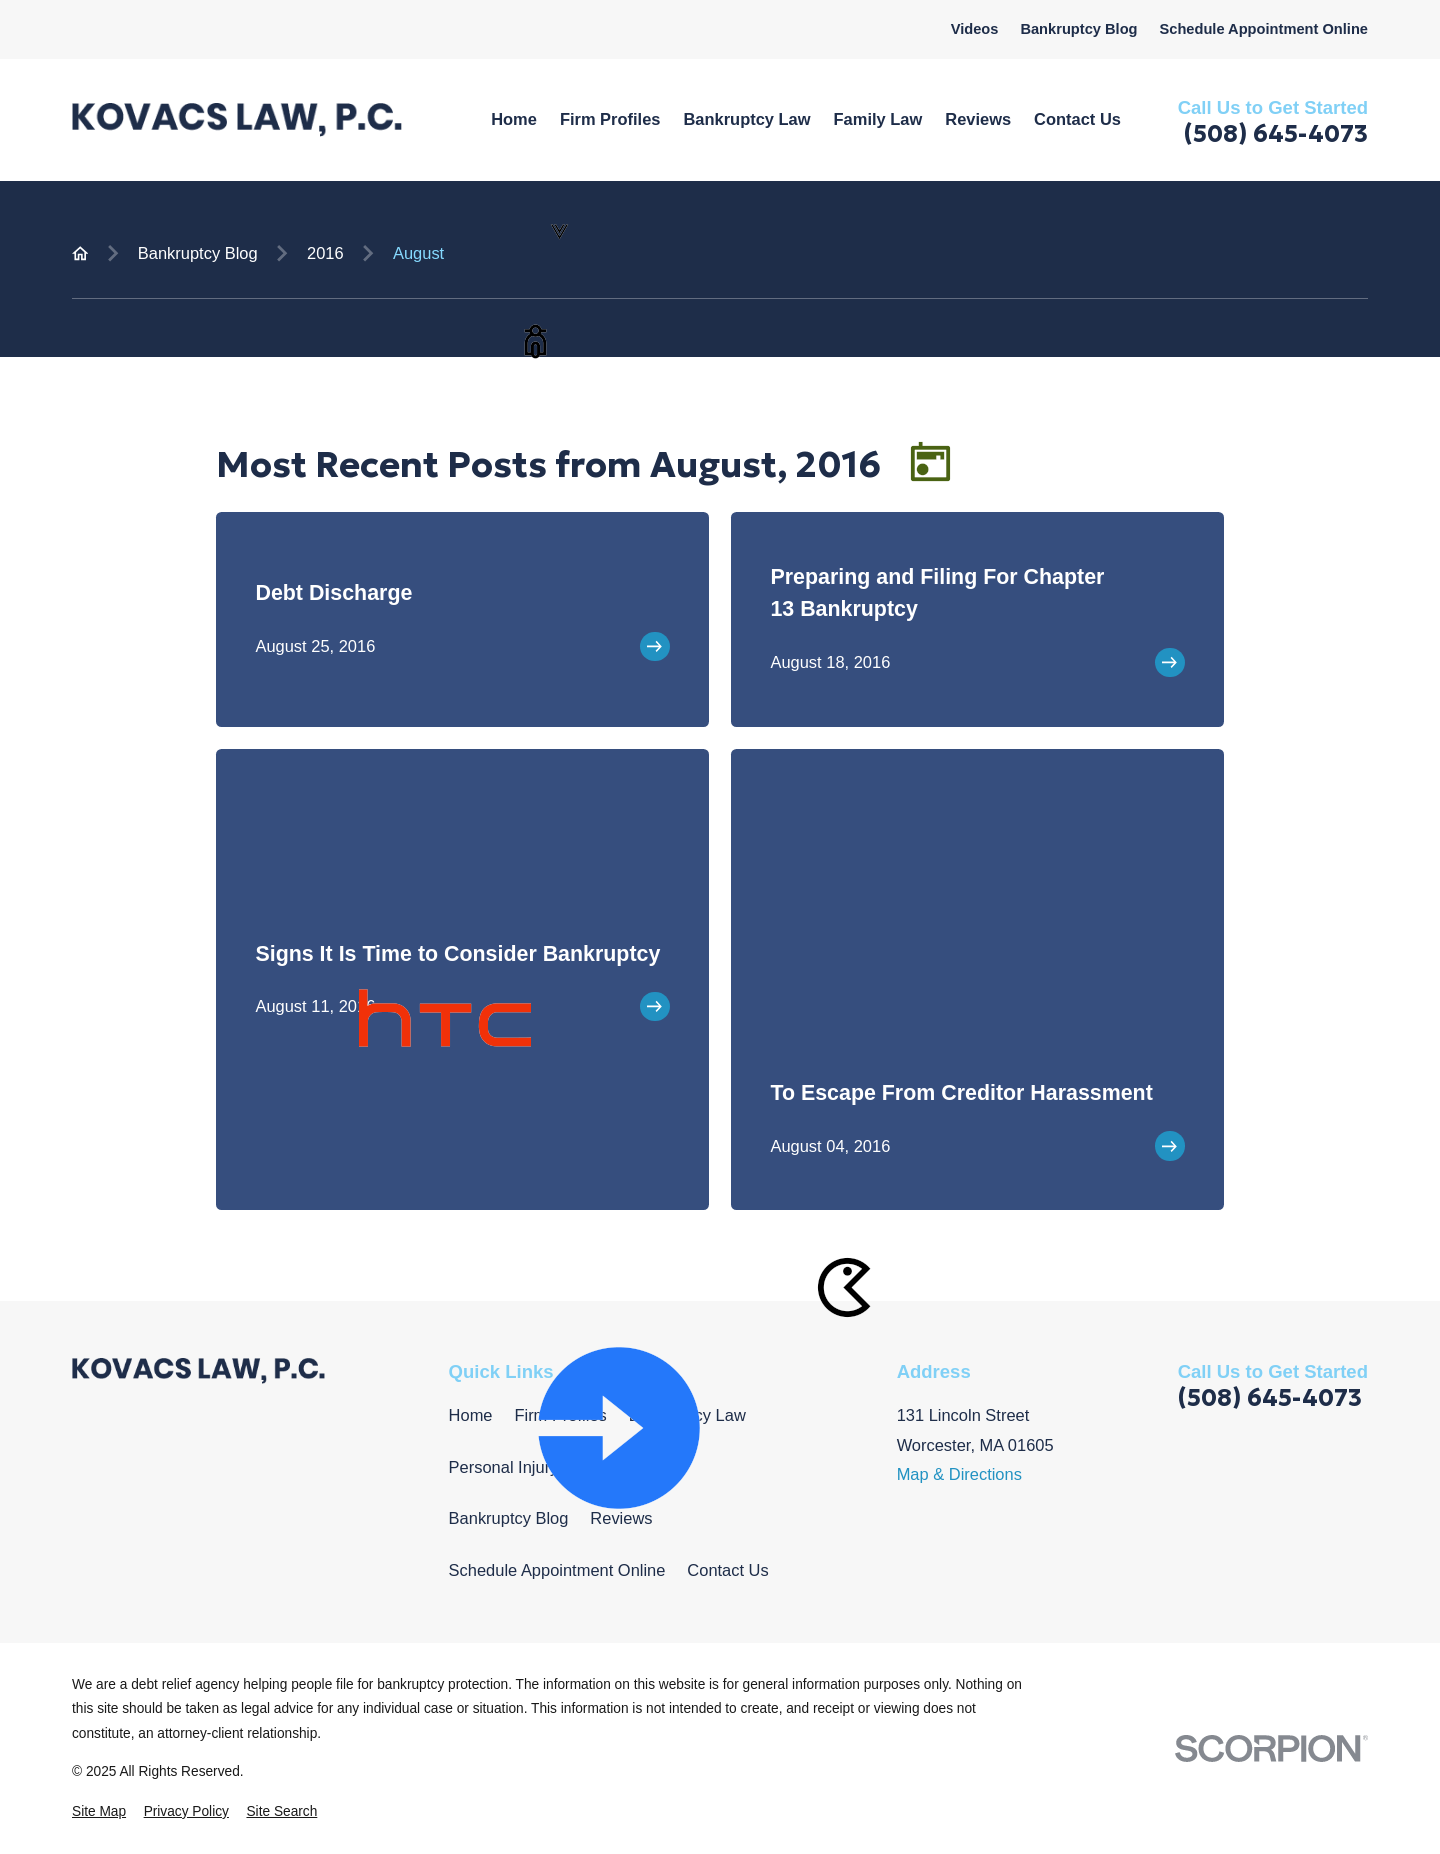  I want to click on vue.js framework logo, so click(559, 231).